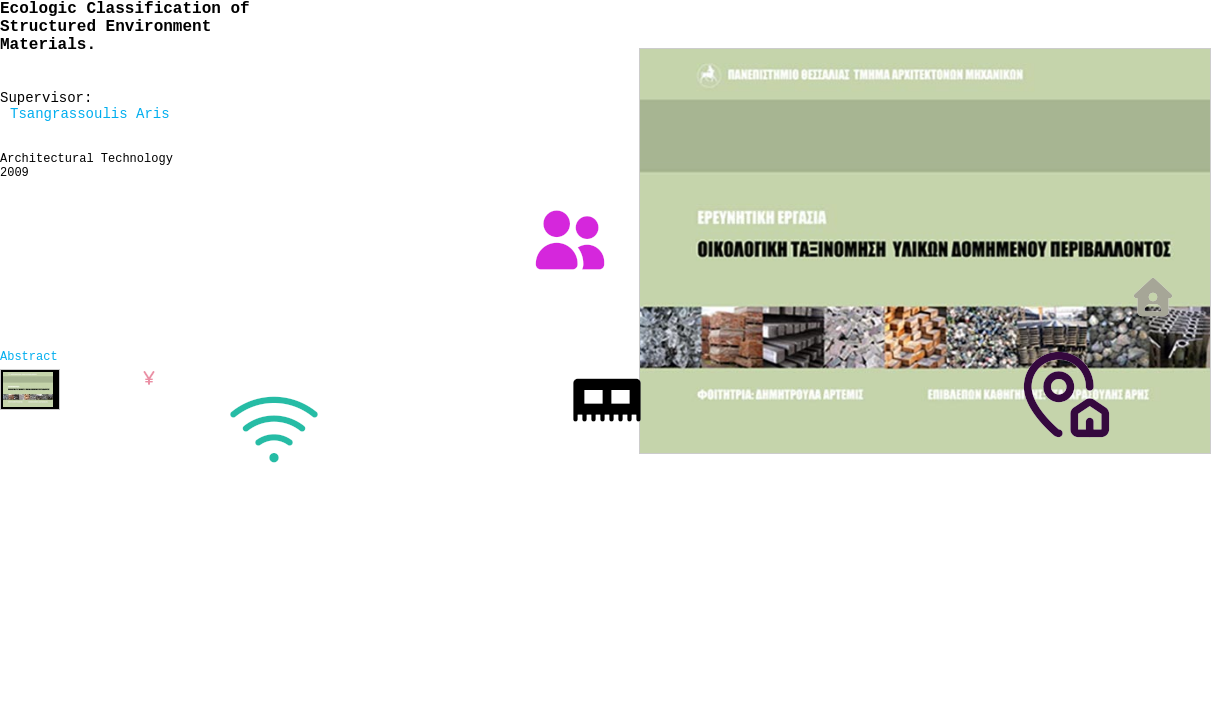 This screenshot has width=1221, height=720. Describe the element at coordinates (1153, 297) in the screenshot. I see `view your home profile` at that location.